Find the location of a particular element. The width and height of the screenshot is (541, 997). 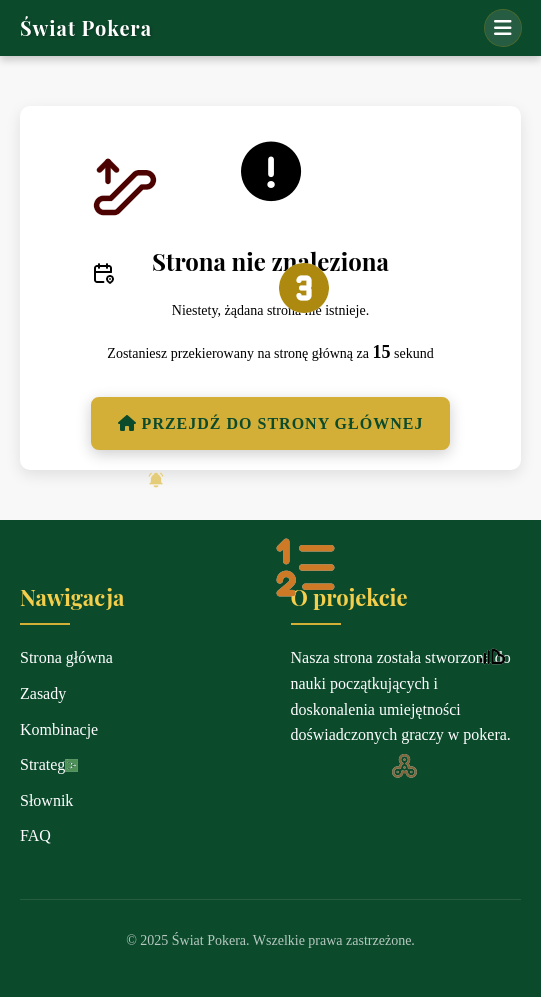

step 3 in a multi-step process or wizard is located at coordinates (304, 288).